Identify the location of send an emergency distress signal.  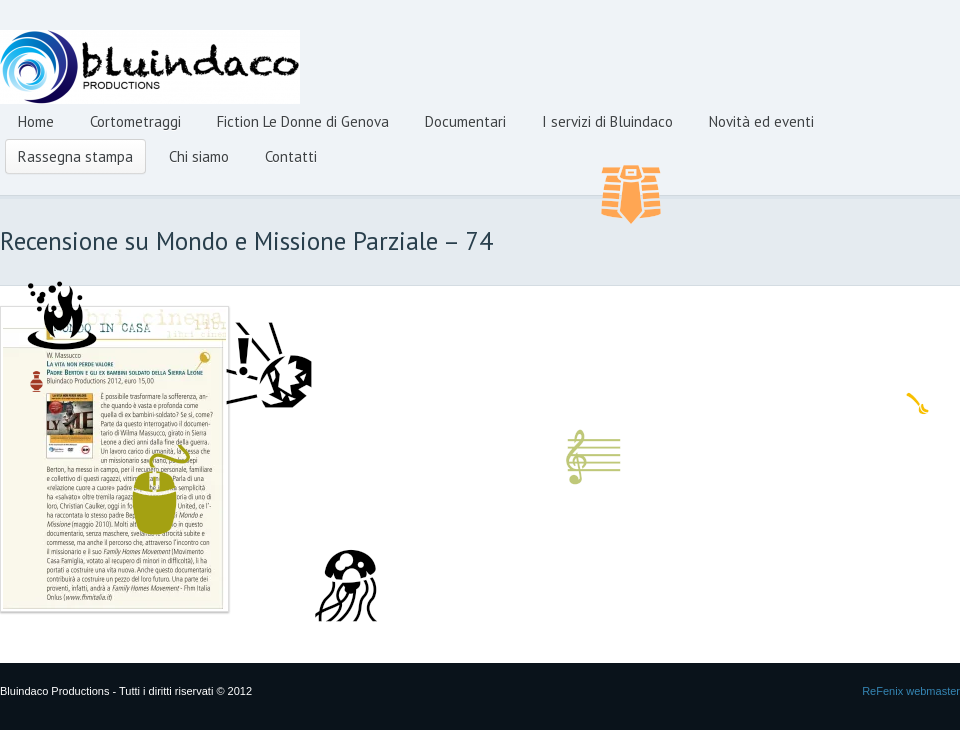
(269, 365).